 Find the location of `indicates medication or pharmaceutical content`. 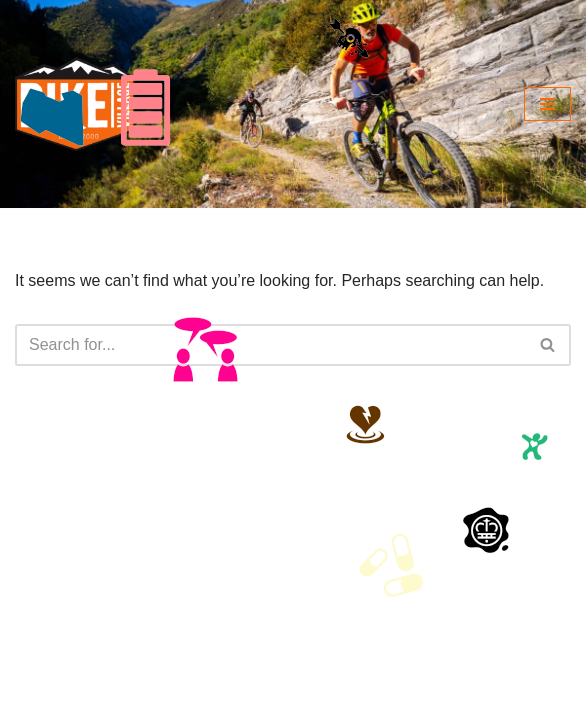

indicates medication or pharmaceutical content is located at coordinates (391, 565).